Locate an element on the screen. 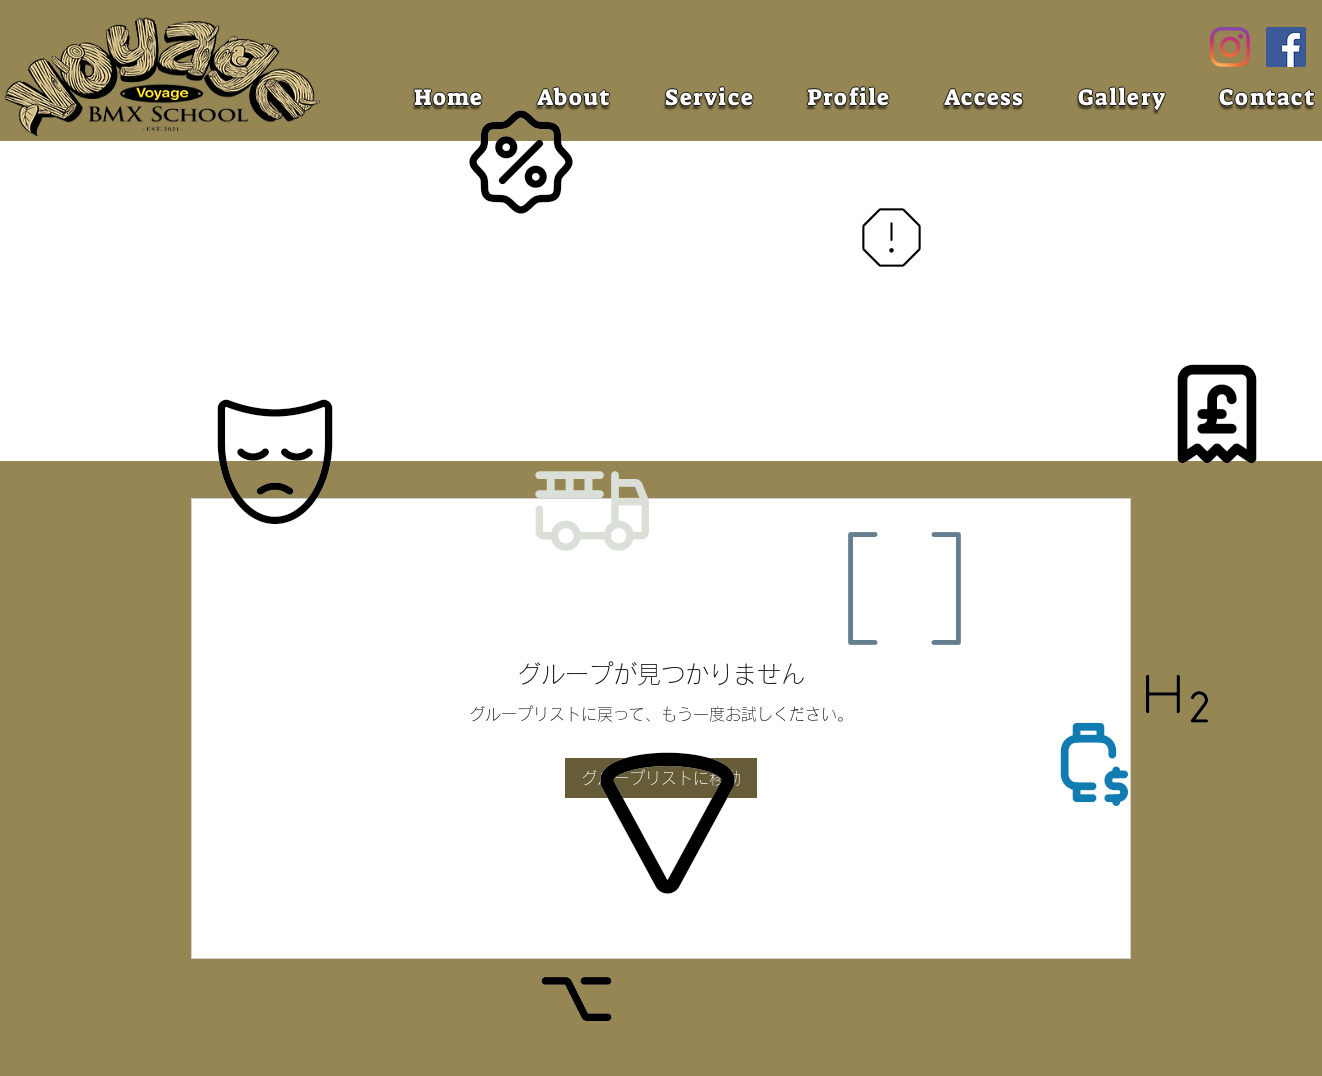 The image size is (1322, 1076). view available discounts or promotions is located at coordinates (521, 162).